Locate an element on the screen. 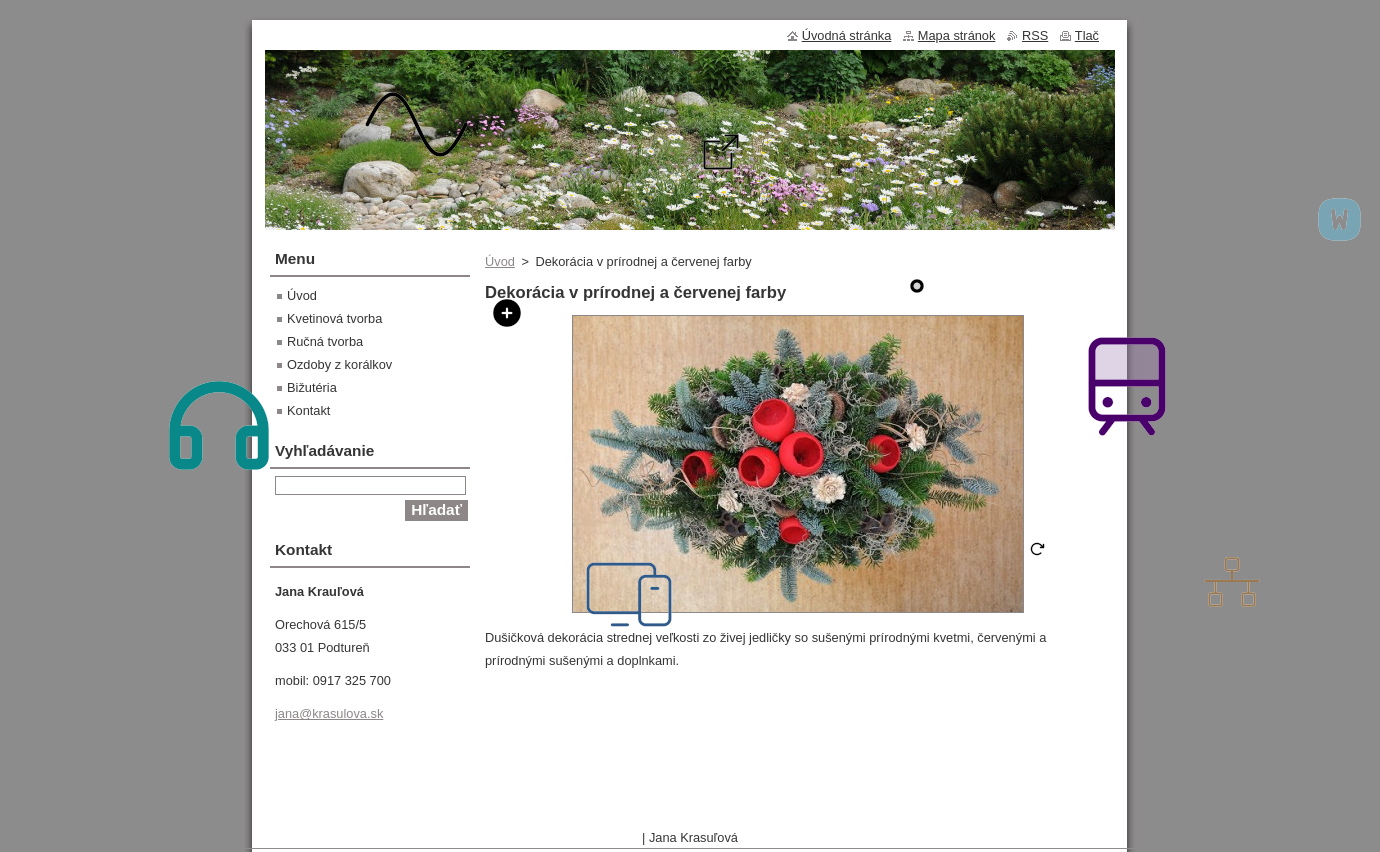  indicates an unread notification or new item is located at coordinates (917, 286).